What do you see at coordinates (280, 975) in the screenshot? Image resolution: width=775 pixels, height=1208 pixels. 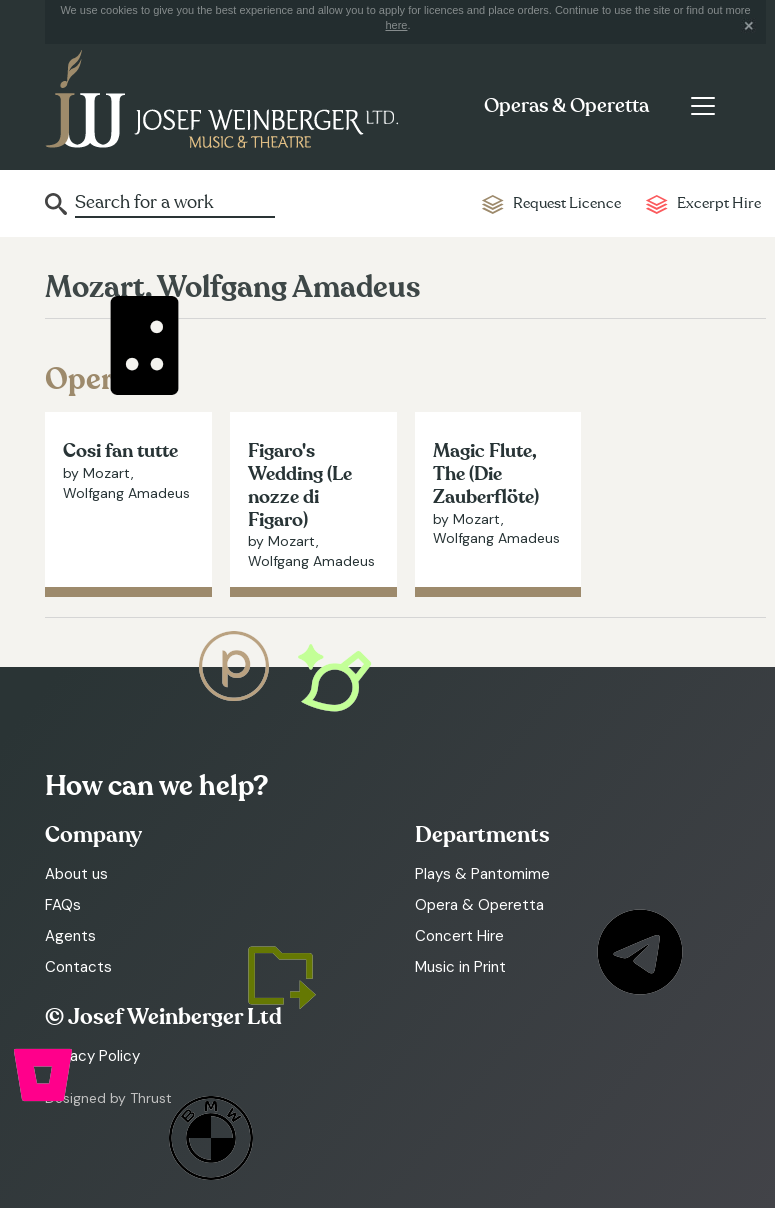 I see `share a folder with others` at bounding box center [280, 975].